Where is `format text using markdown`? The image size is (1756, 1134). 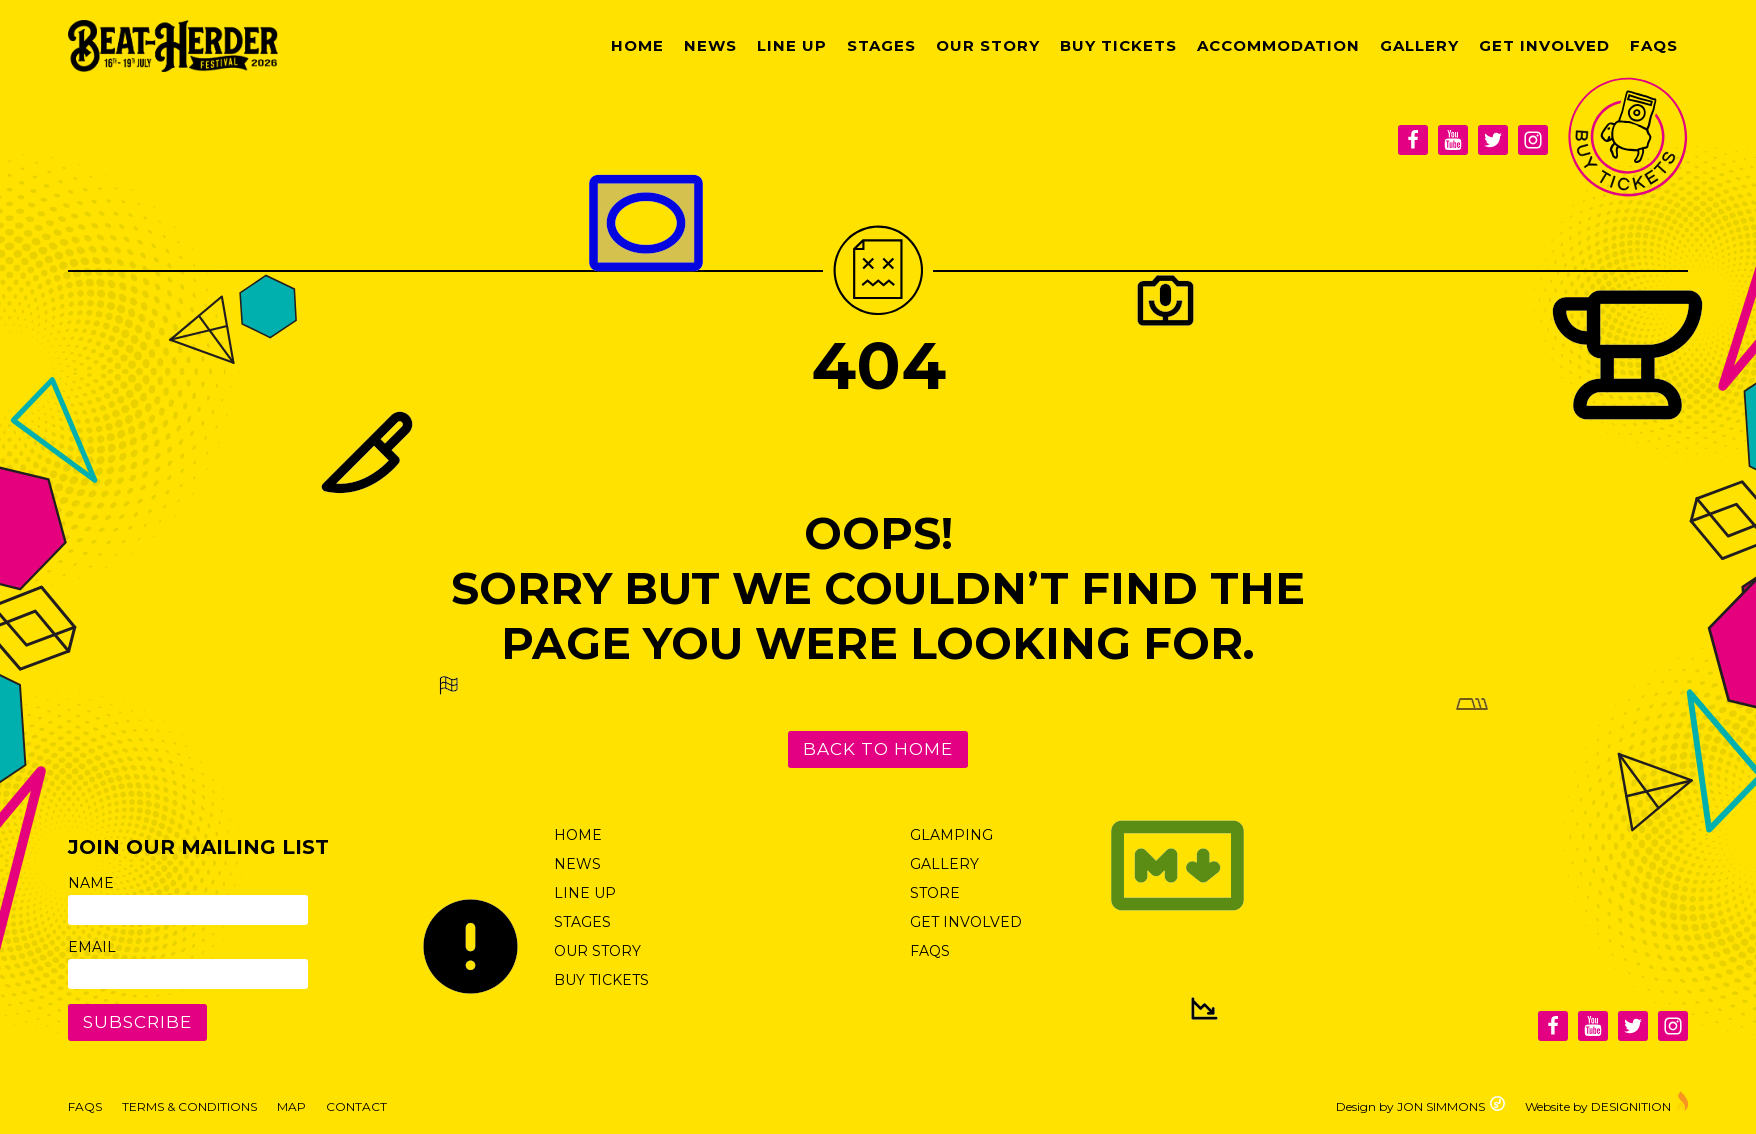 format text using markdown is located at coordinates (1177, 865).